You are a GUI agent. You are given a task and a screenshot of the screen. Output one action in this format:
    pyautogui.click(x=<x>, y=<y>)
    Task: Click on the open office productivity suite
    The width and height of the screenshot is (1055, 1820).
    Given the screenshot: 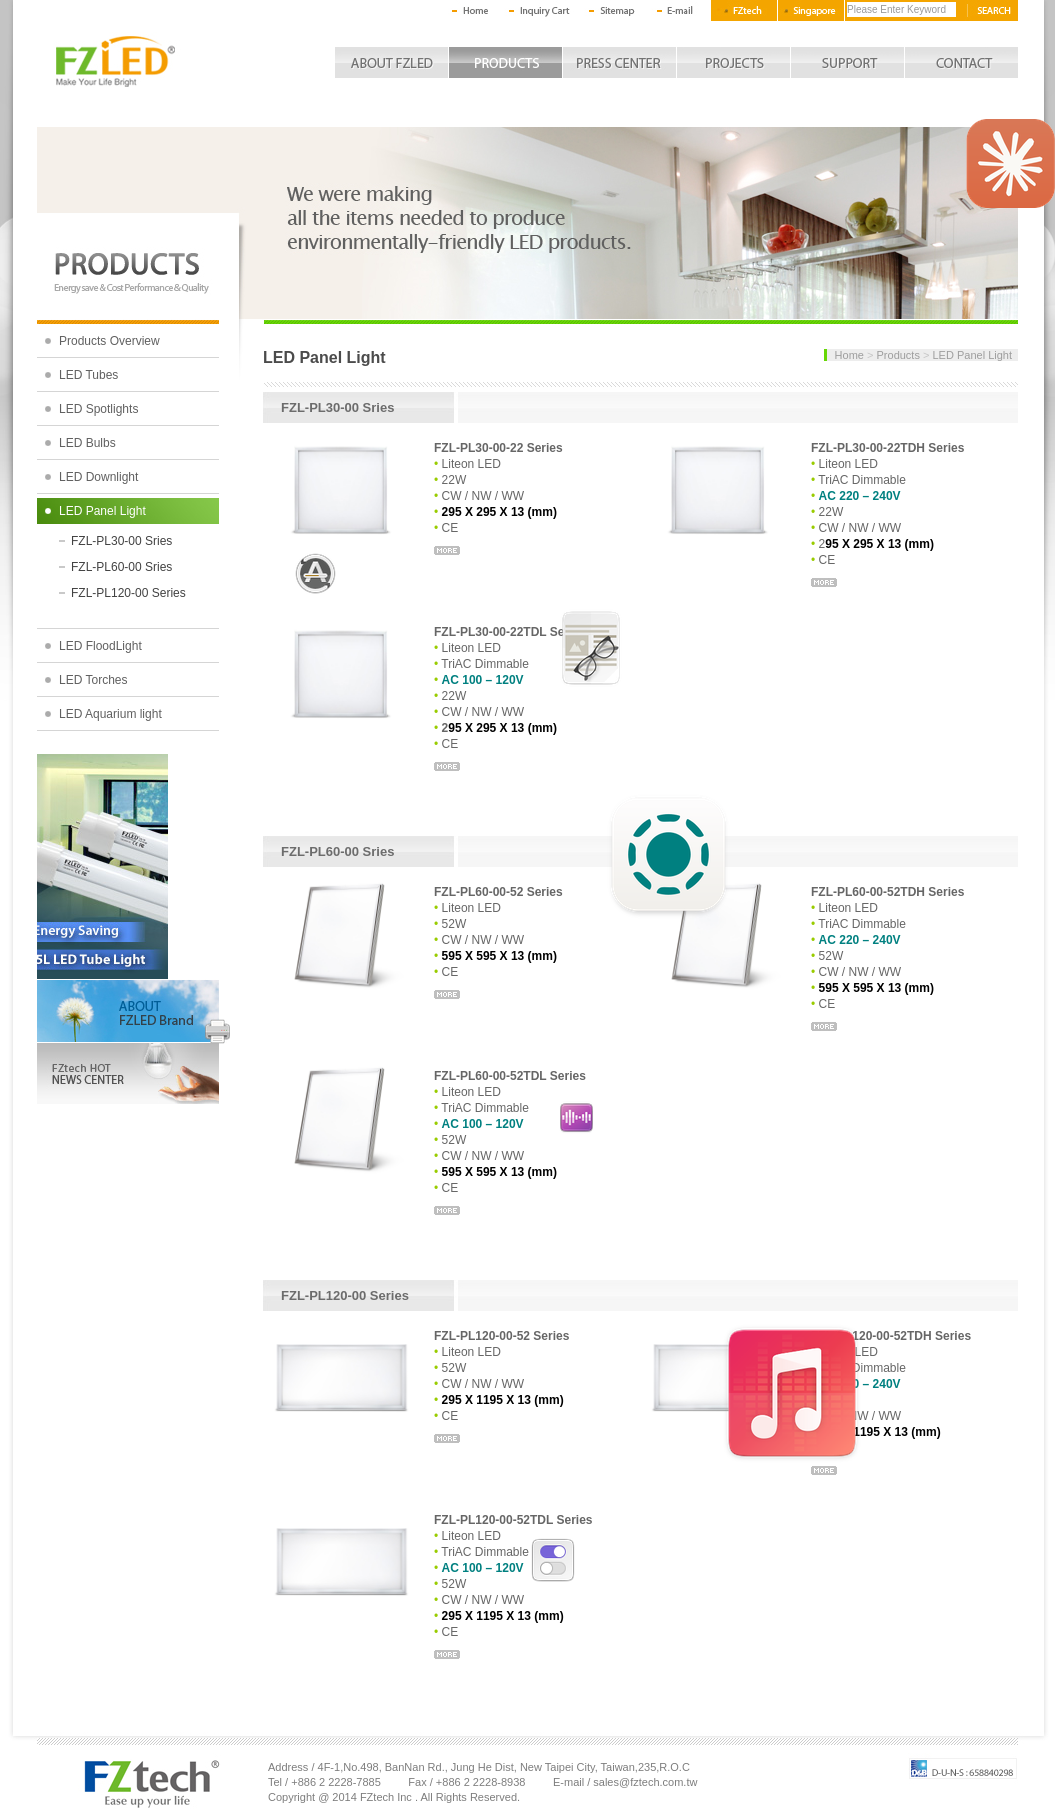 What is the action you would take?
    pyautogui.click(x=591, y=648)
    